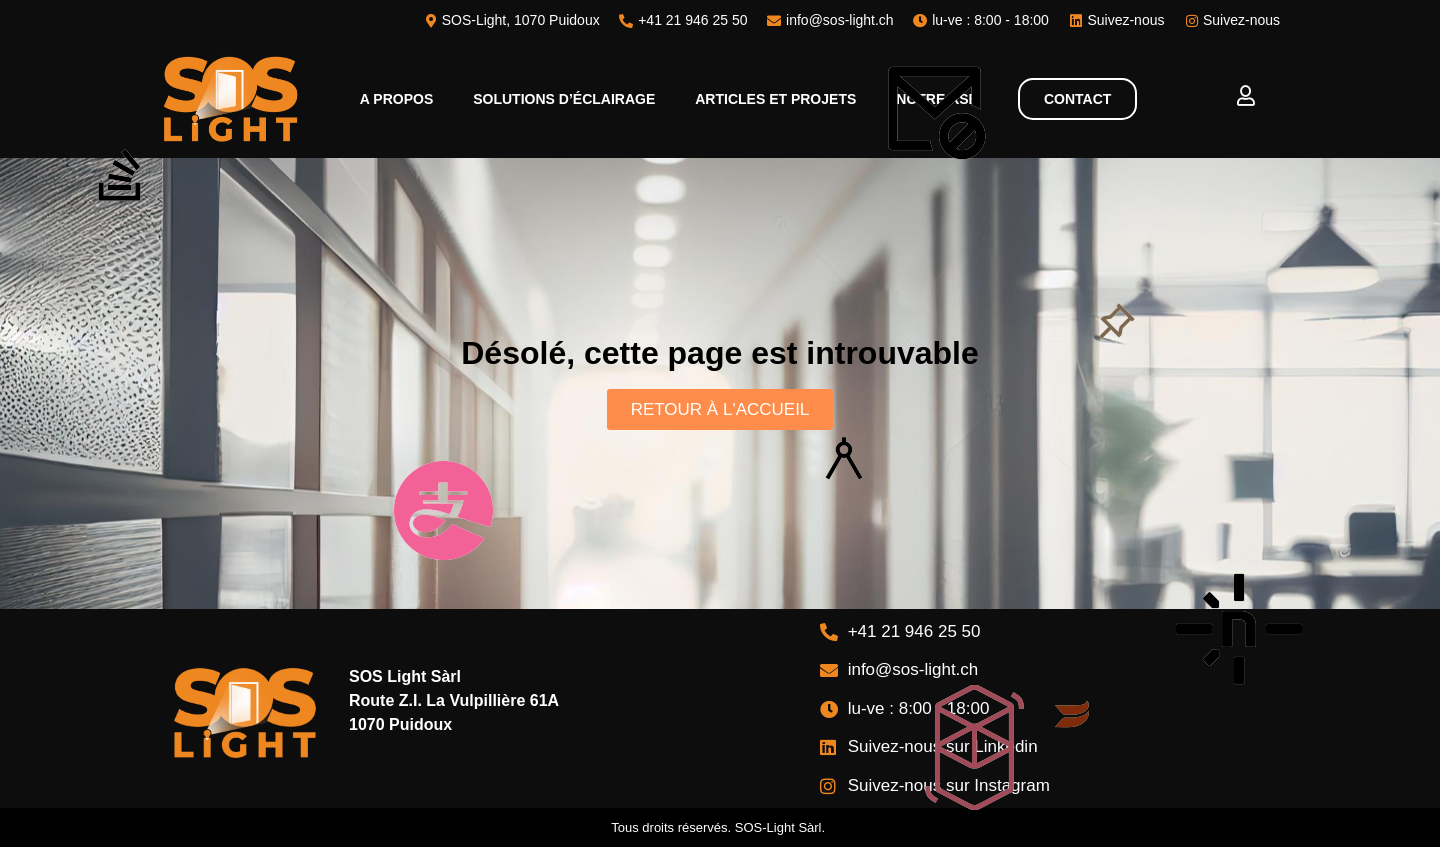 The image size is (1440, 847). What do you see at coordinates (1115, 322) in the screenshot?
I see `pin an item for quick access` at bounding box center [1115, 322].